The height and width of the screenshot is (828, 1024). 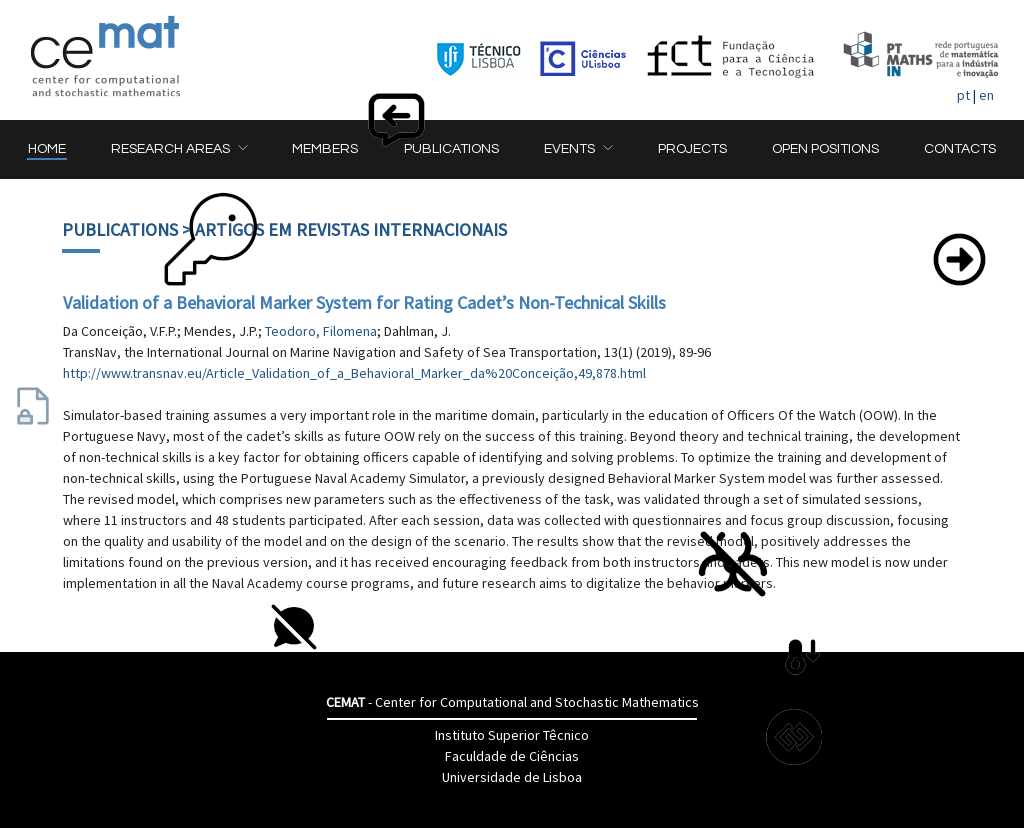 What do you see at coordinates (733, 564) in the screenshot?
I see `indicates biohazard warning is disabled` at bounding box center [733, 564].